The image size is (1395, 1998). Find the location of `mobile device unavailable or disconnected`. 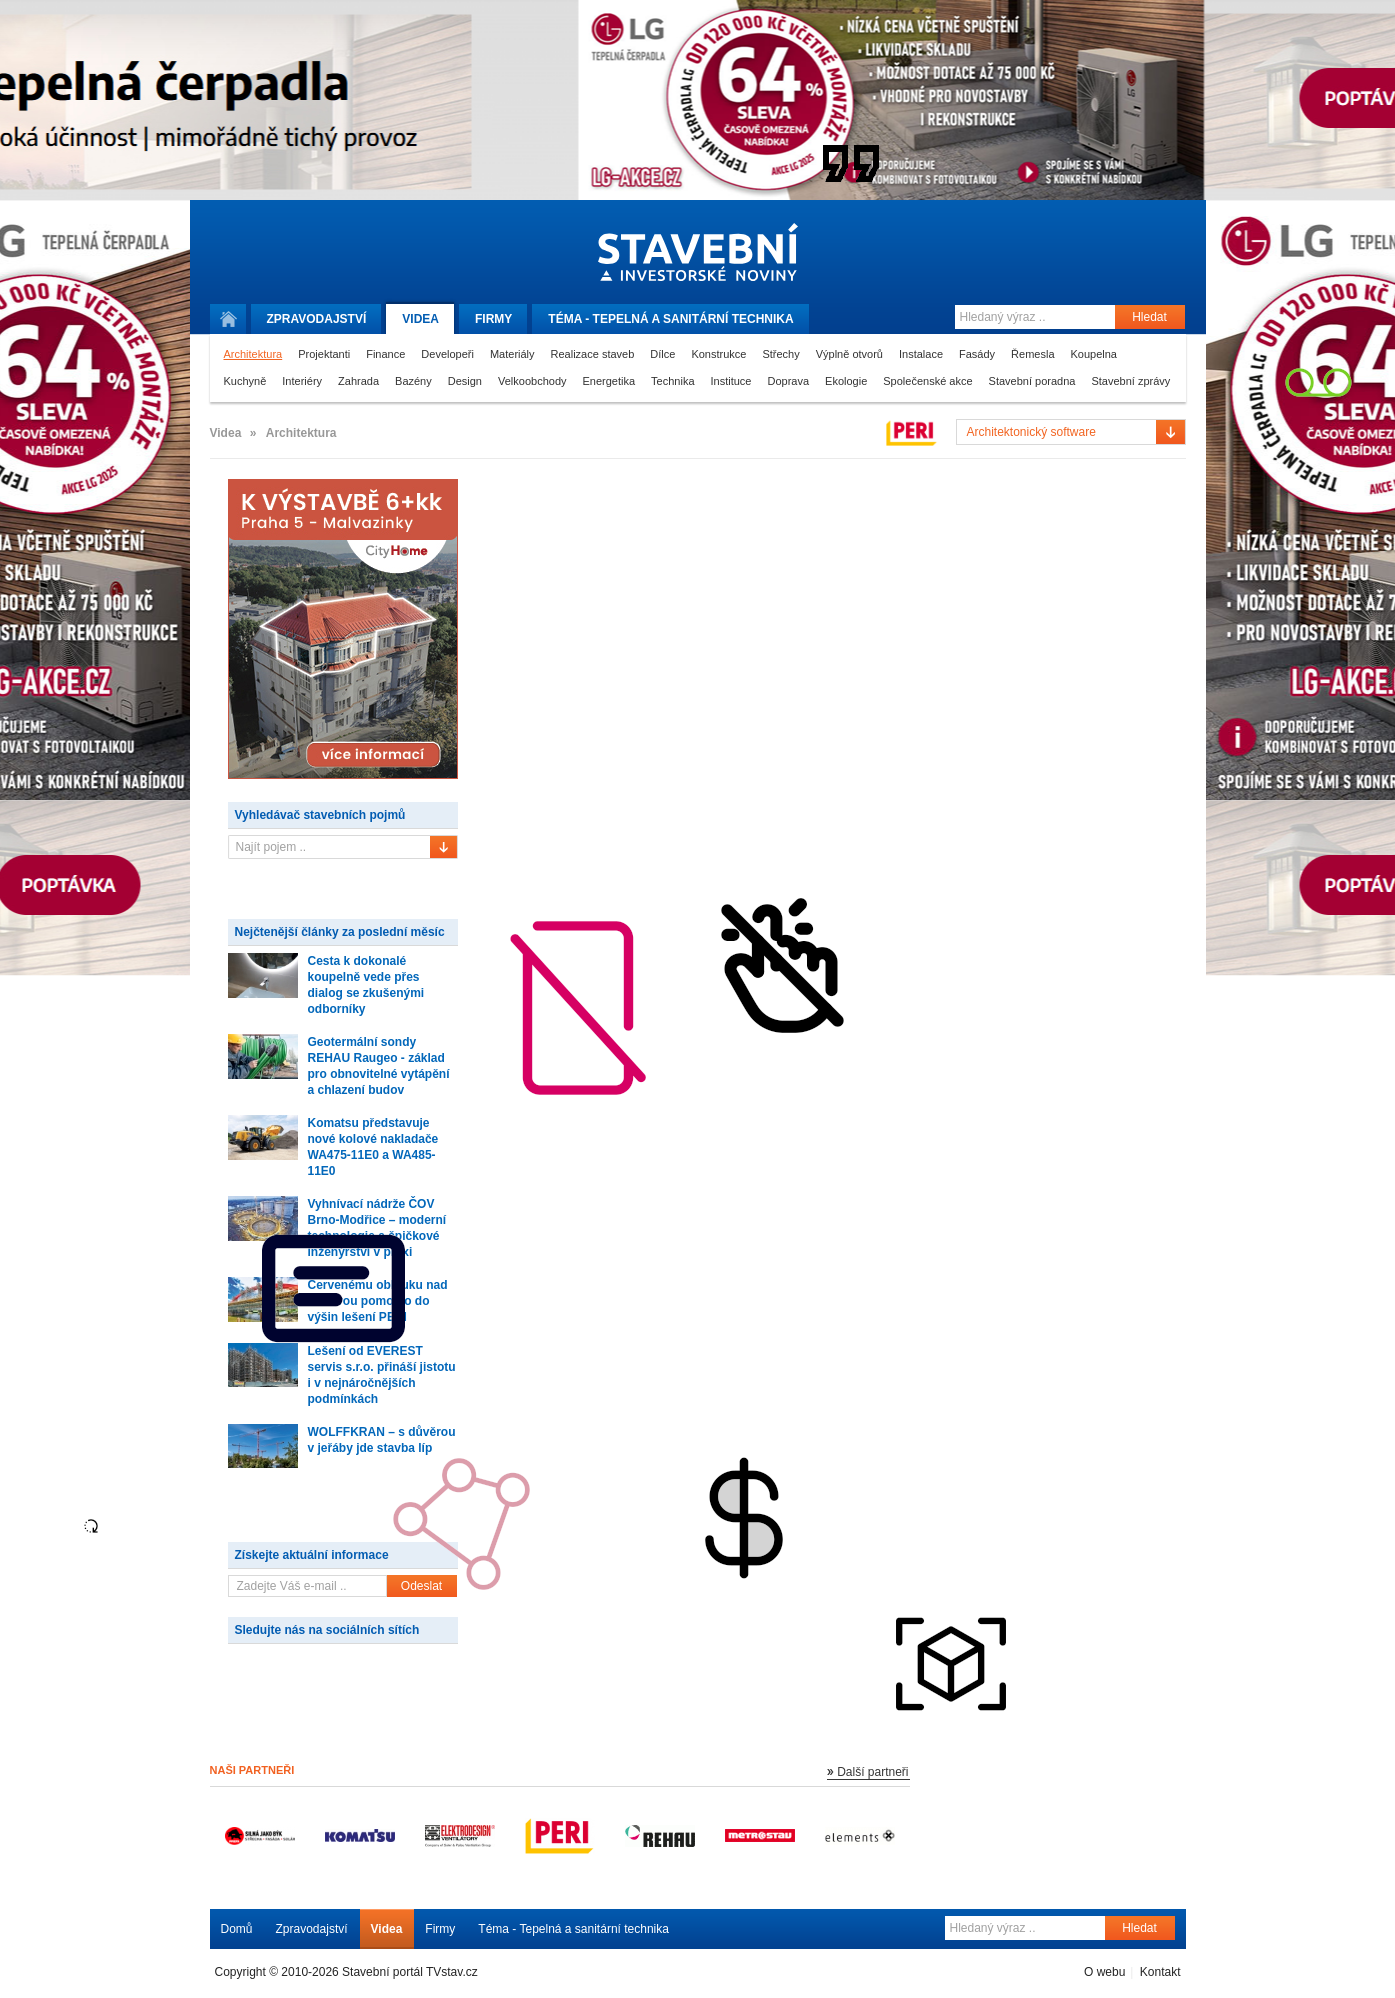

mobile device unavailable or disconnected is located at coordinates (578, 1008).